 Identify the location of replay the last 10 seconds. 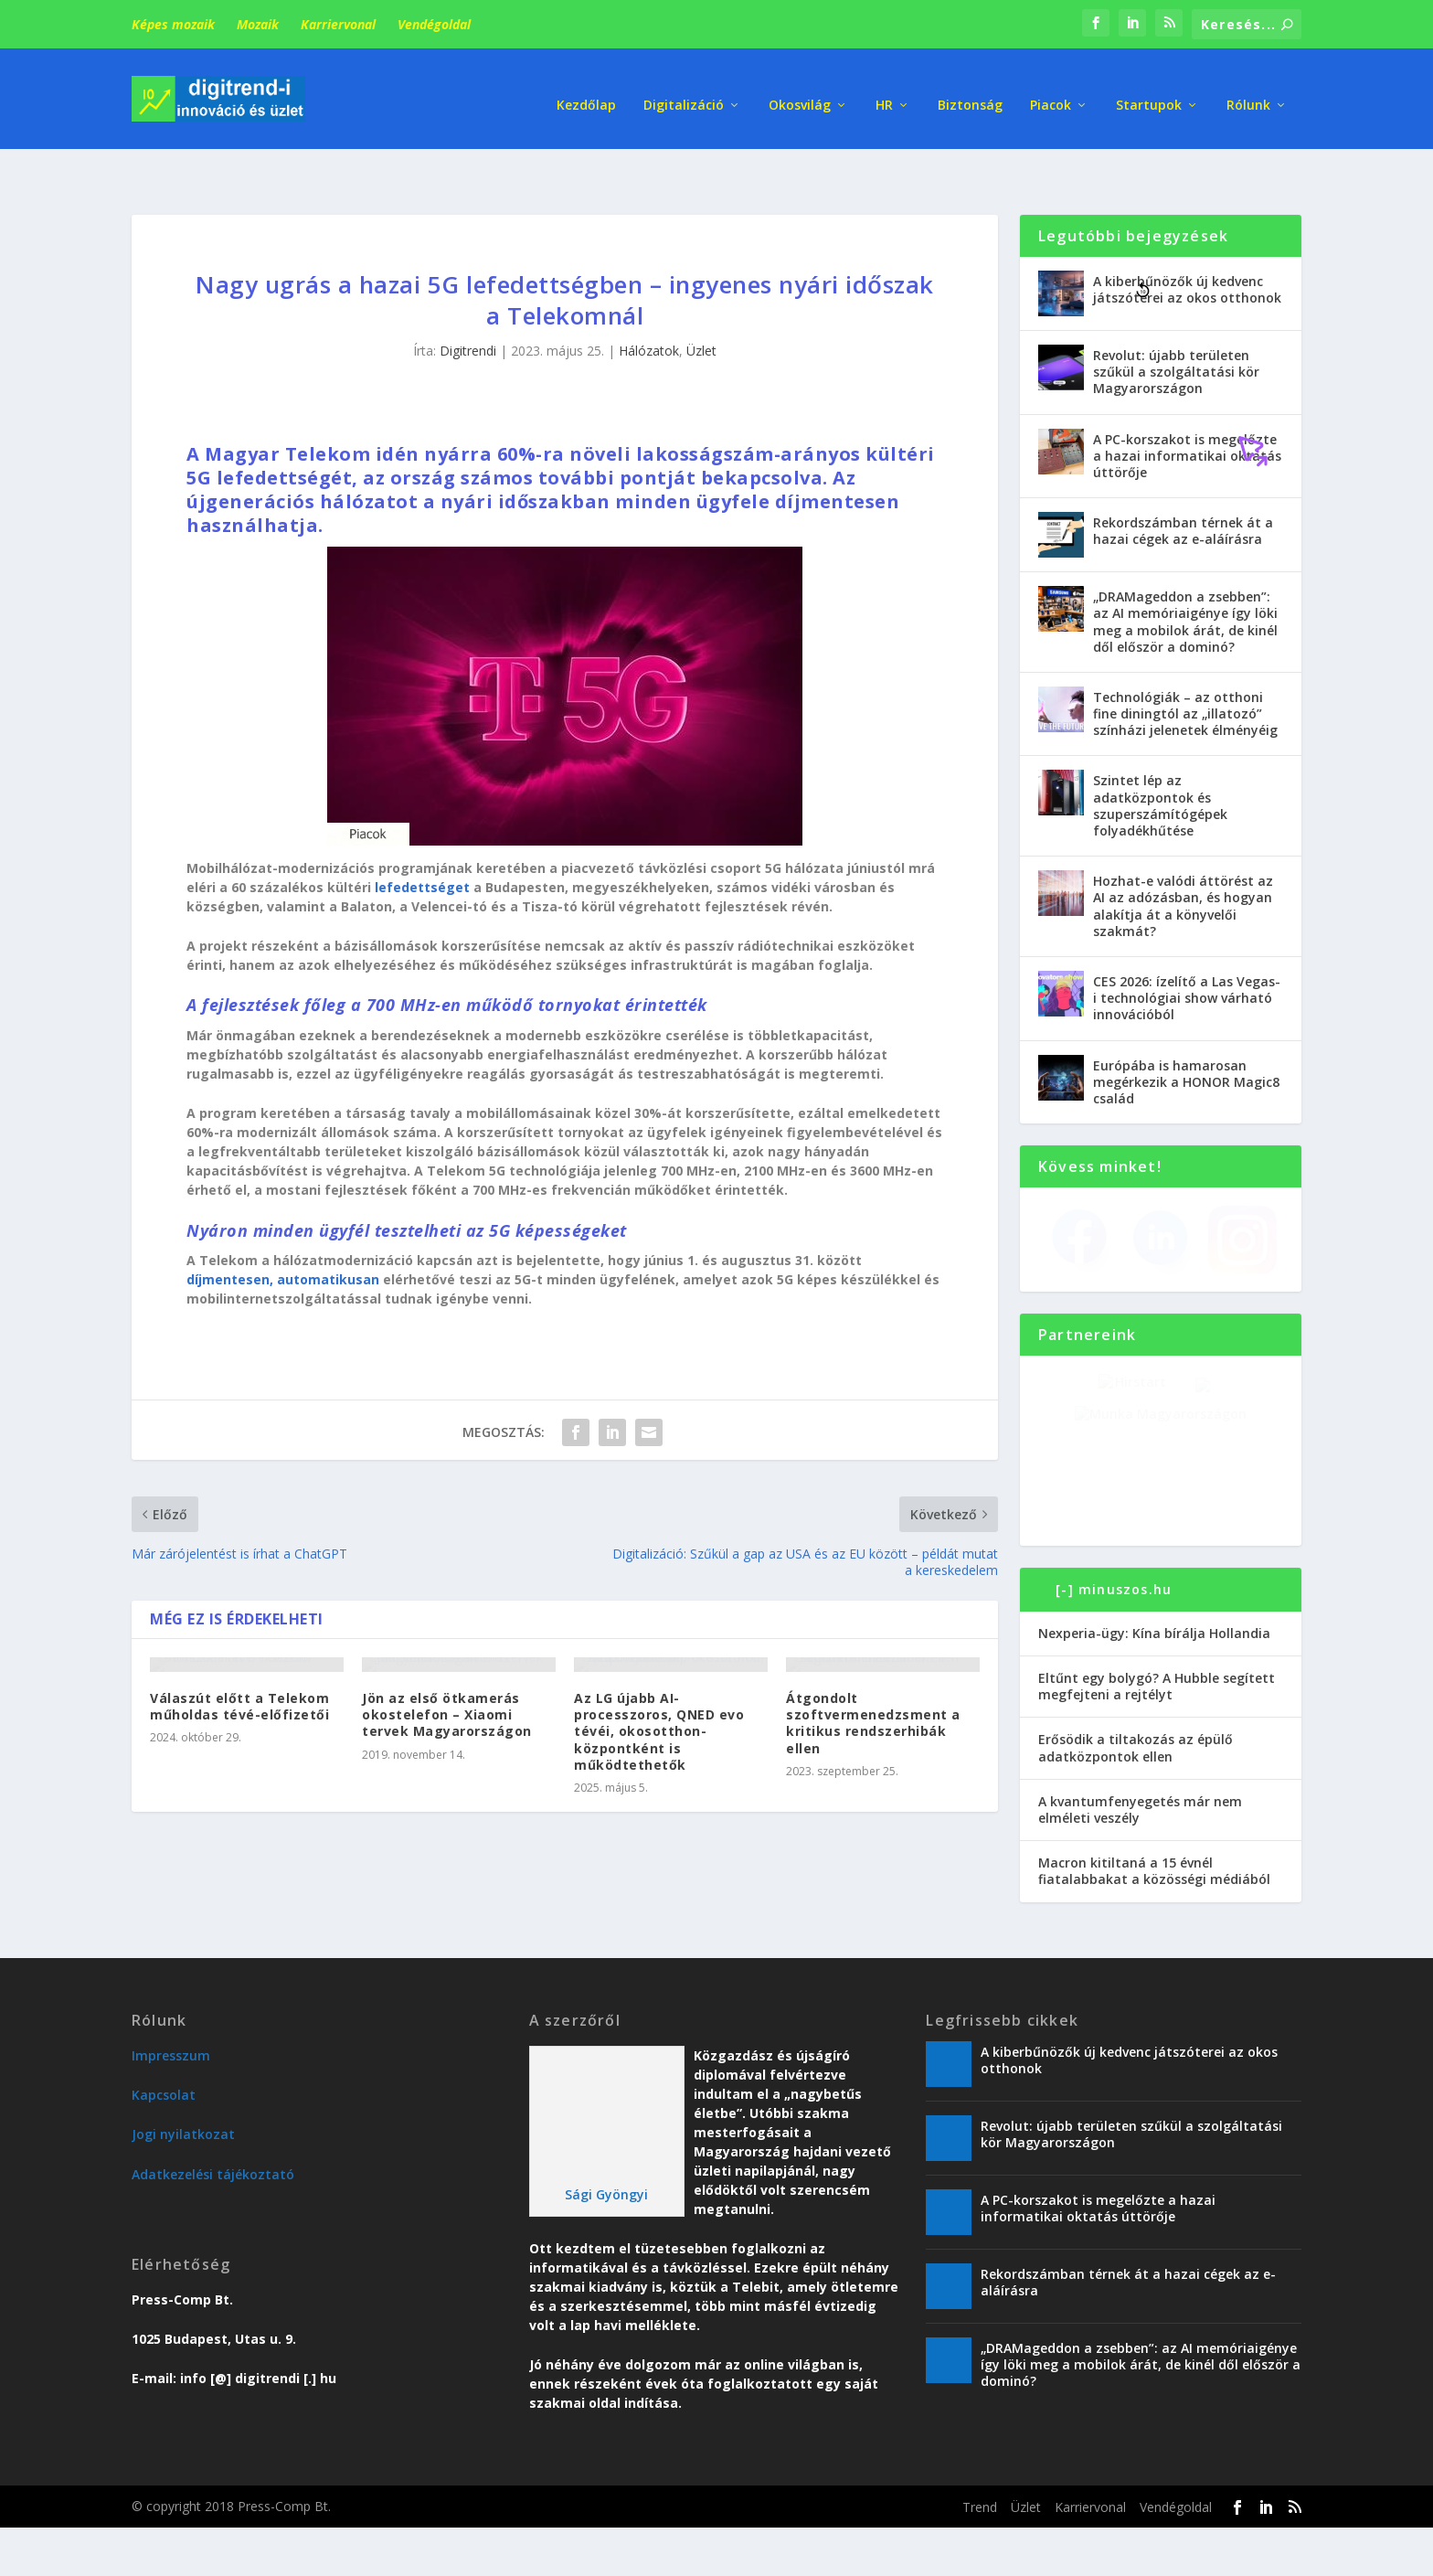
(1142, 290).